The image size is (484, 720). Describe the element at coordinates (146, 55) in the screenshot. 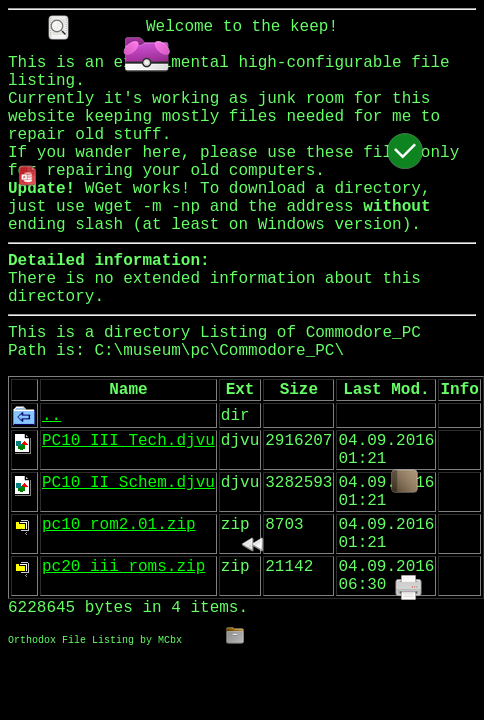

I see `open pokémon master ball themed folder` at that location.